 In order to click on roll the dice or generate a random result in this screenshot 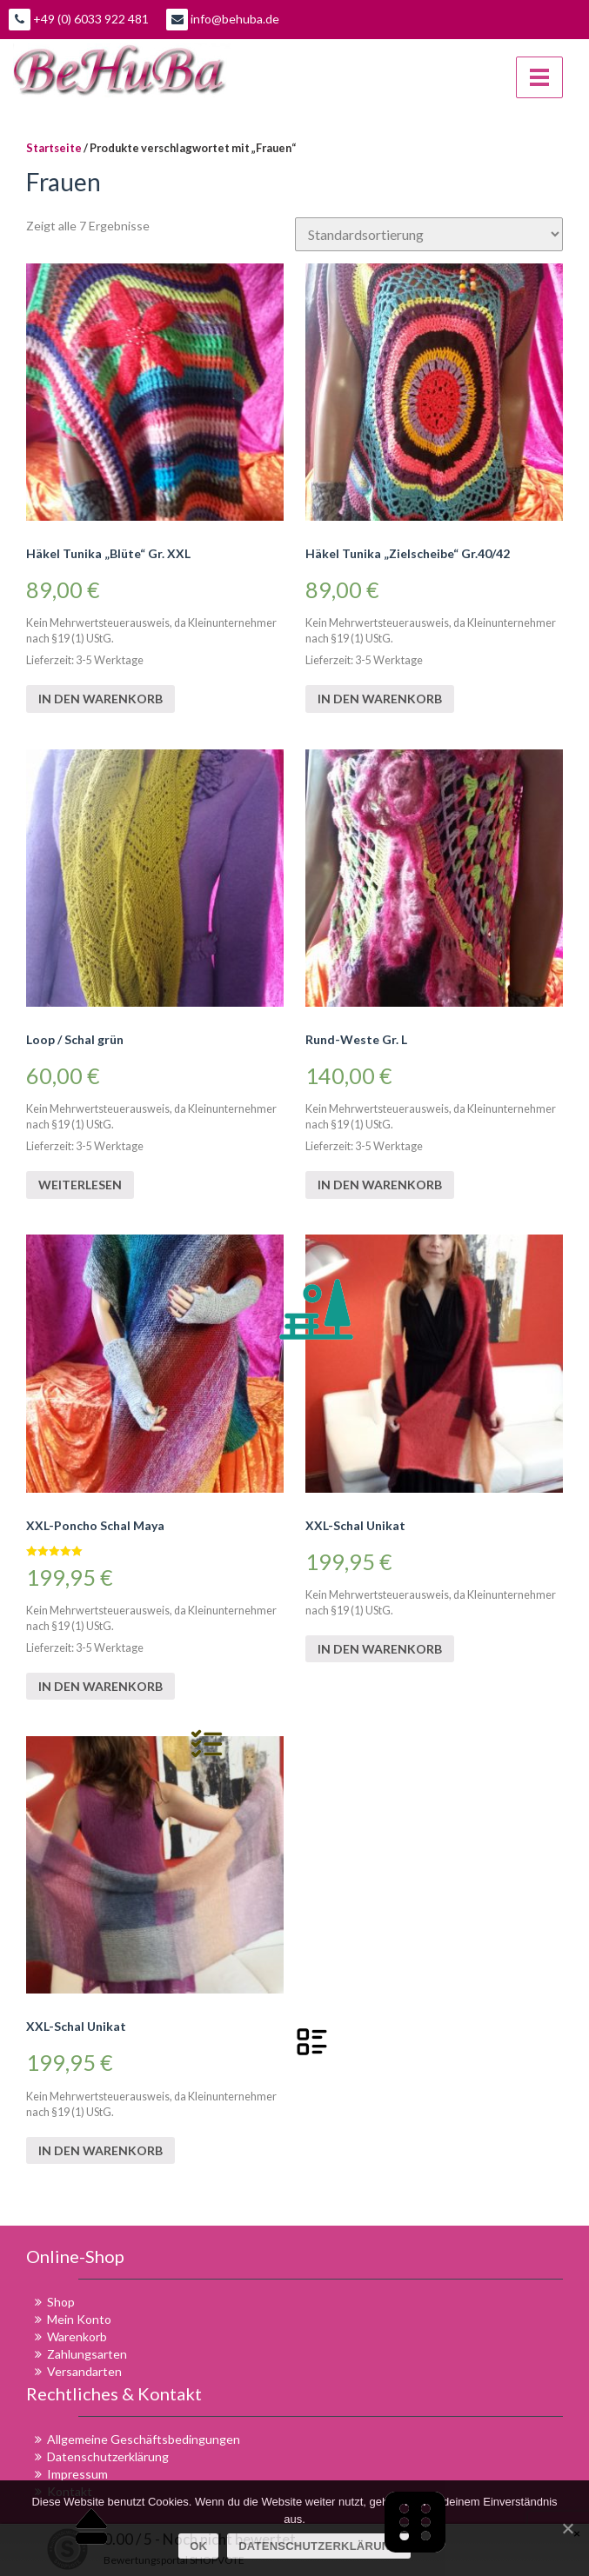, I will do `click(415, 2522)`.